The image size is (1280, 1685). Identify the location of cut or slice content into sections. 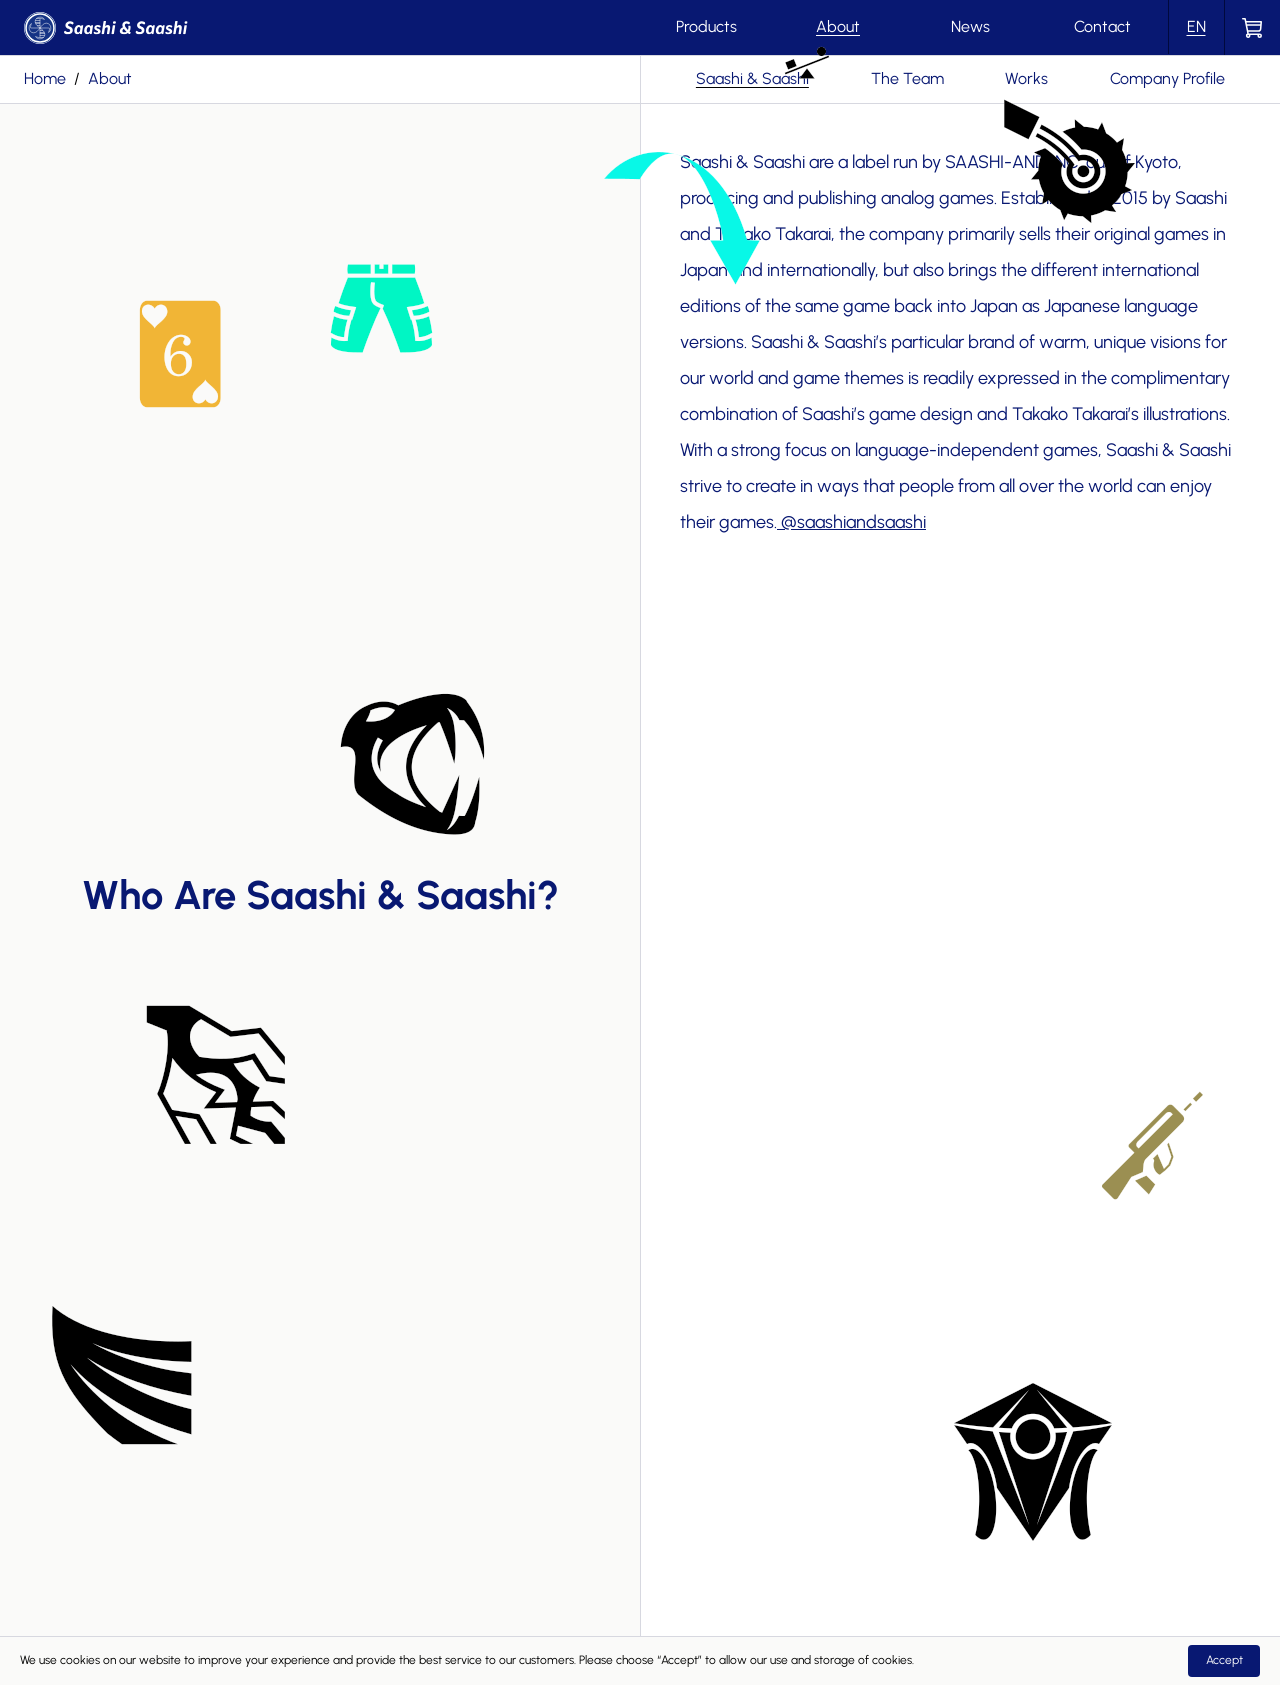
(1070, 158).